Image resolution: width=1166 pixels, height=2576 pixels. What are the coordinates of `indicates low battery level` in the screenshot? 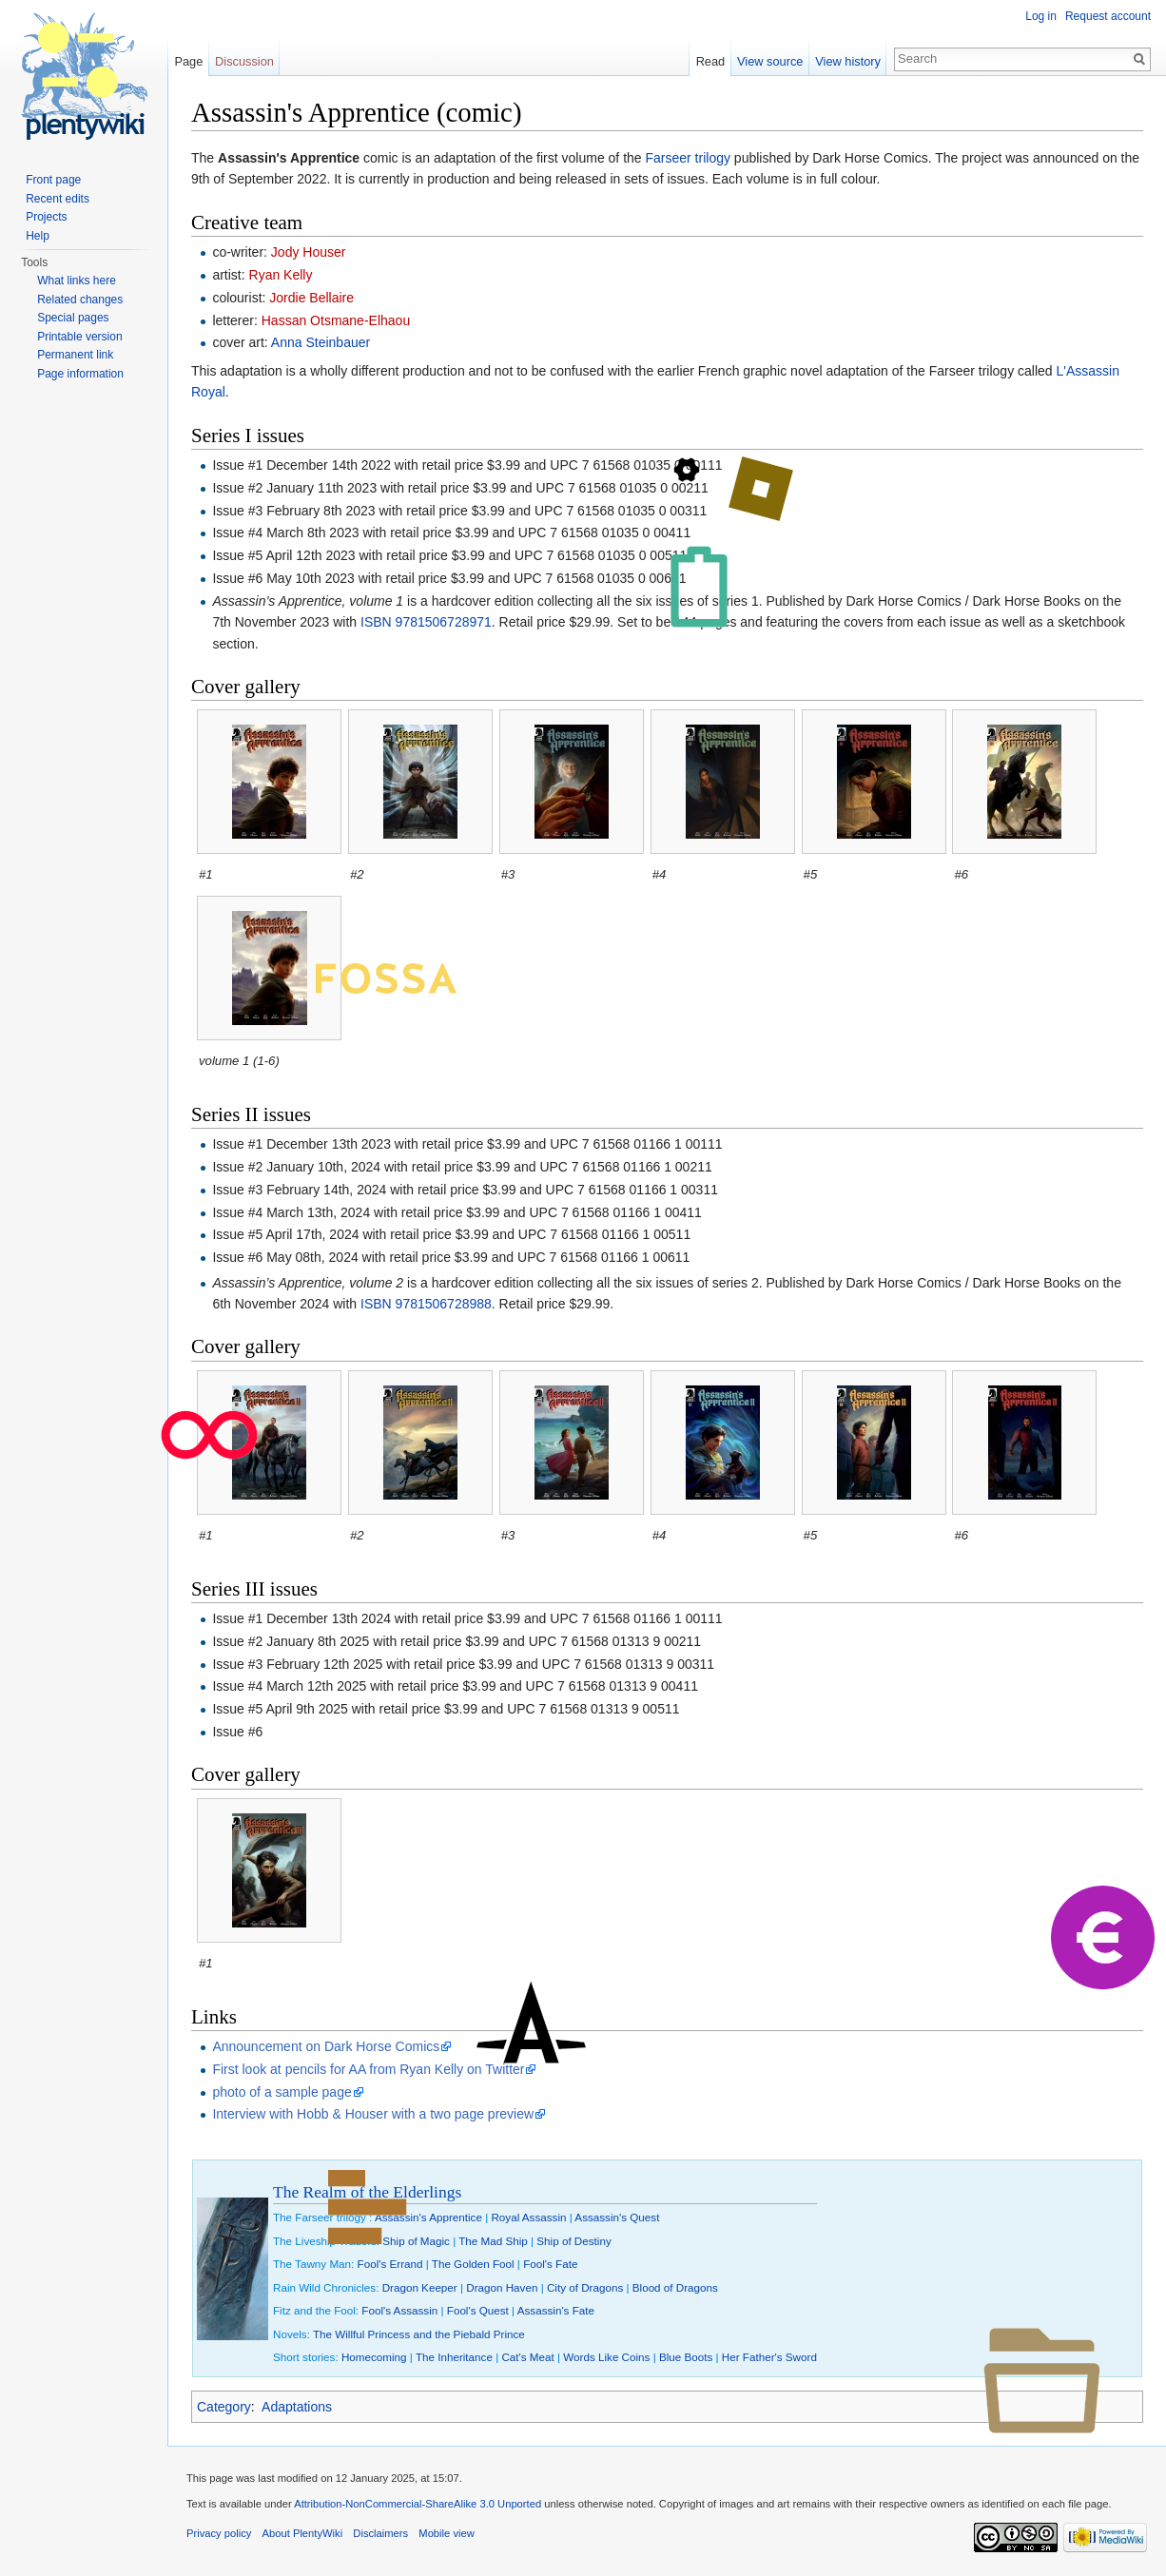 It's located at (699, 587).